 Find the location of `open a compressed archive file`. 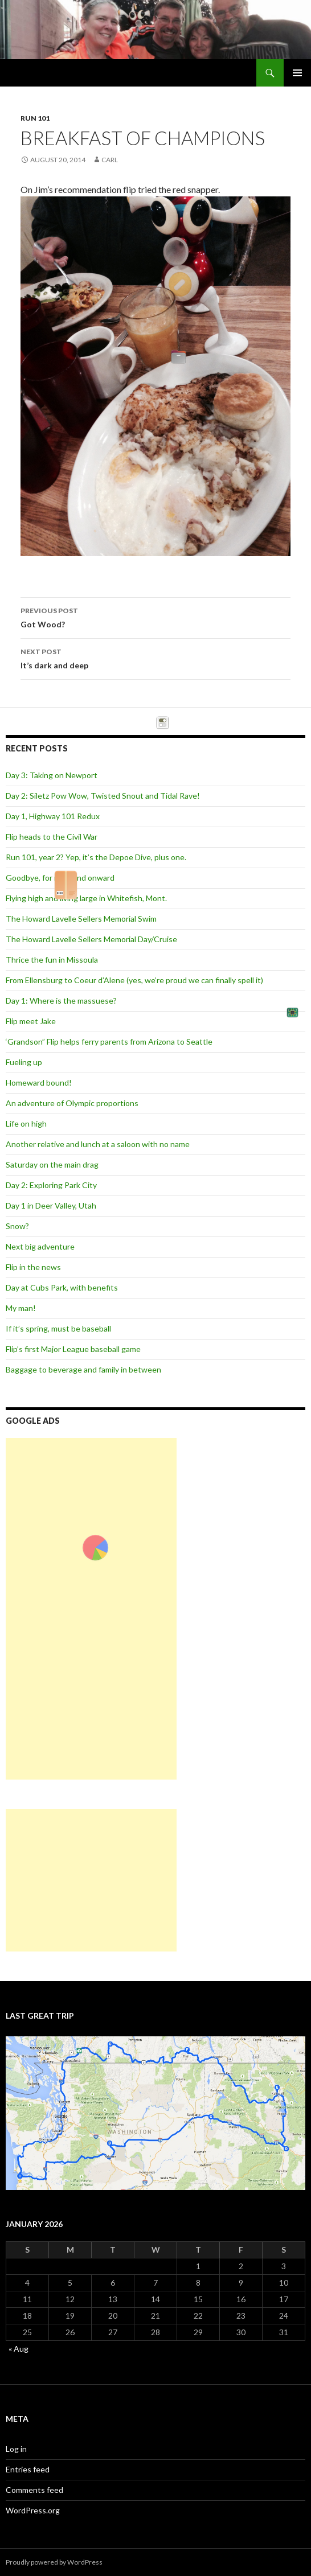

open a compressed archive file is located at coordinates (66, 885).